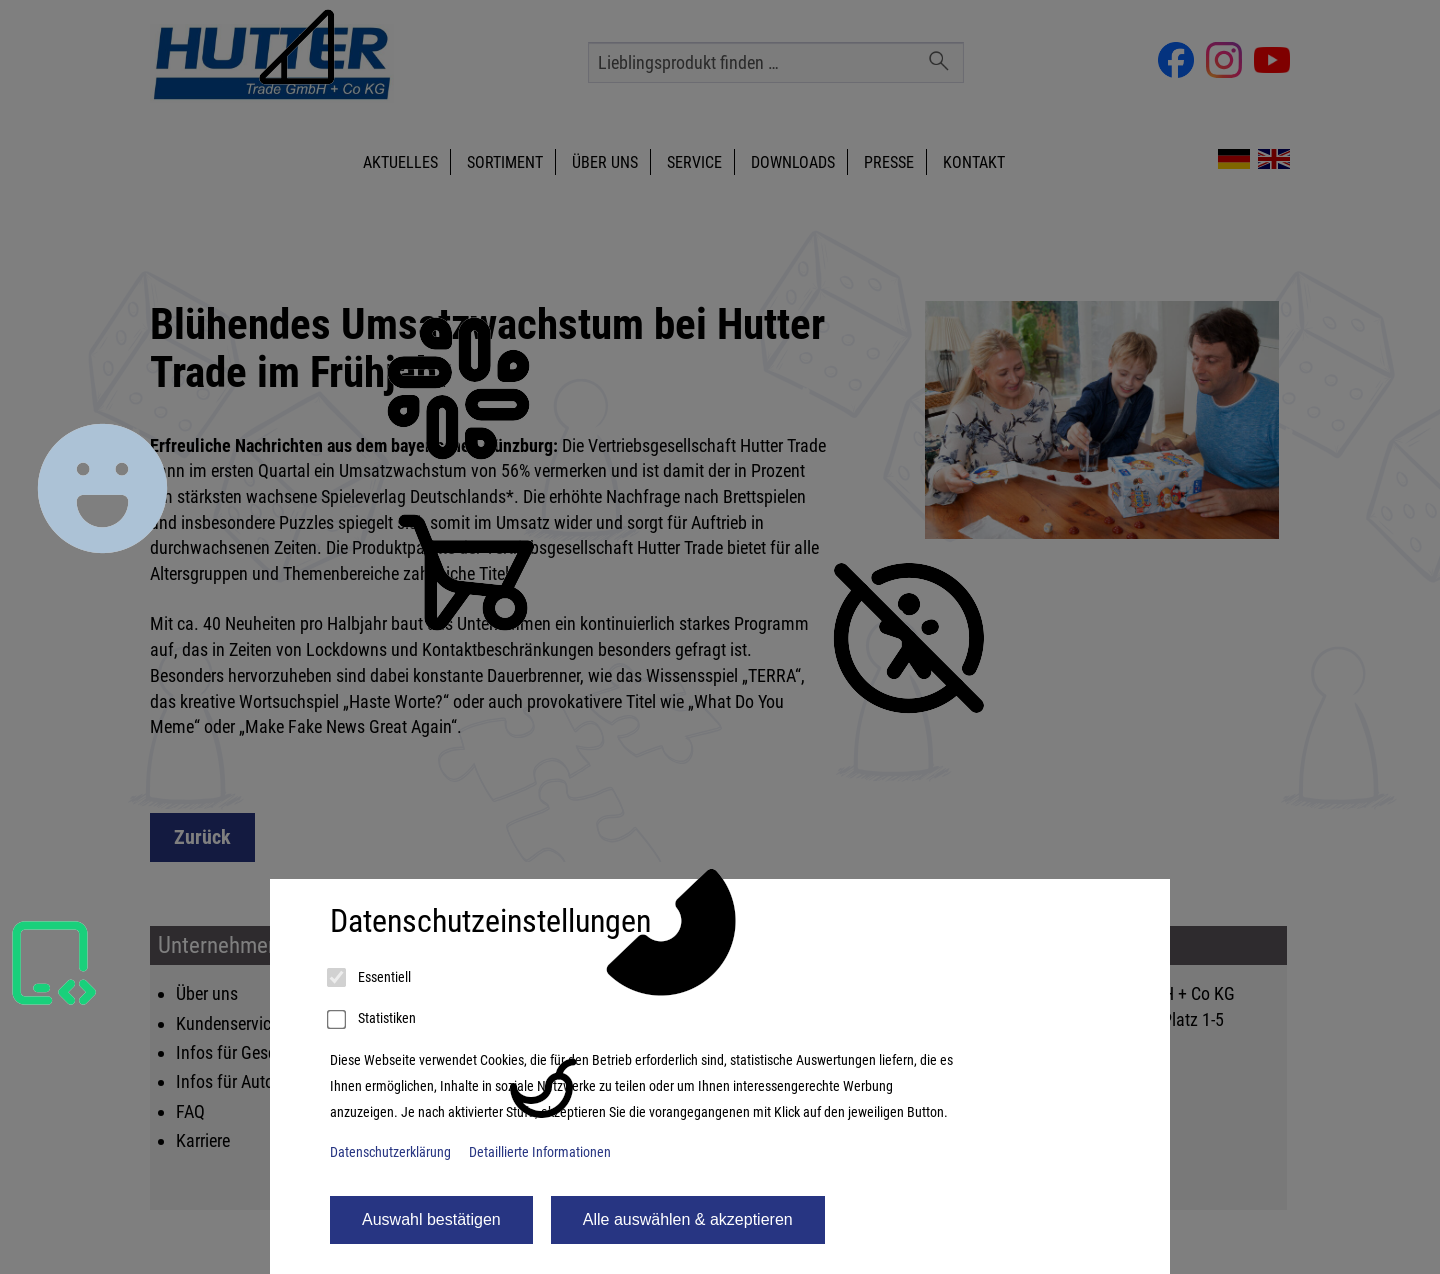 The height and width of the screenshot is (1274, 1440). I want to click on food or fruit category icon, so click(674, 934).